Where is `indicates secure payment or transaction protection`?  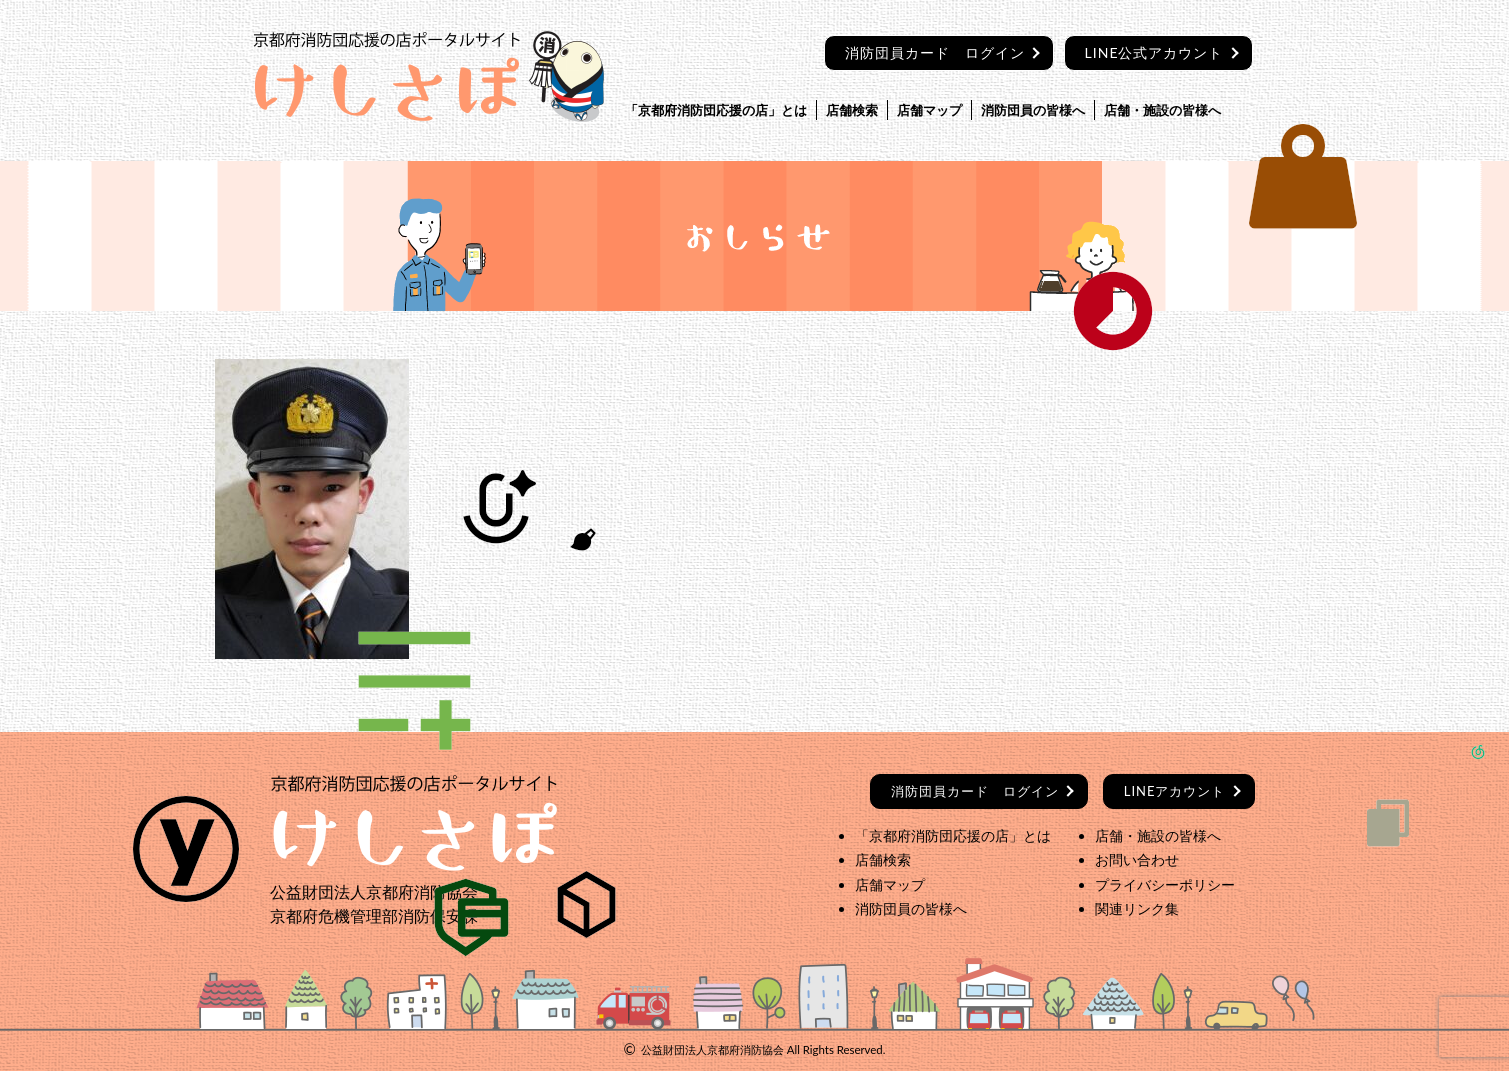 indicates secure payment or transaction protection is located at coordinates (469, 917).